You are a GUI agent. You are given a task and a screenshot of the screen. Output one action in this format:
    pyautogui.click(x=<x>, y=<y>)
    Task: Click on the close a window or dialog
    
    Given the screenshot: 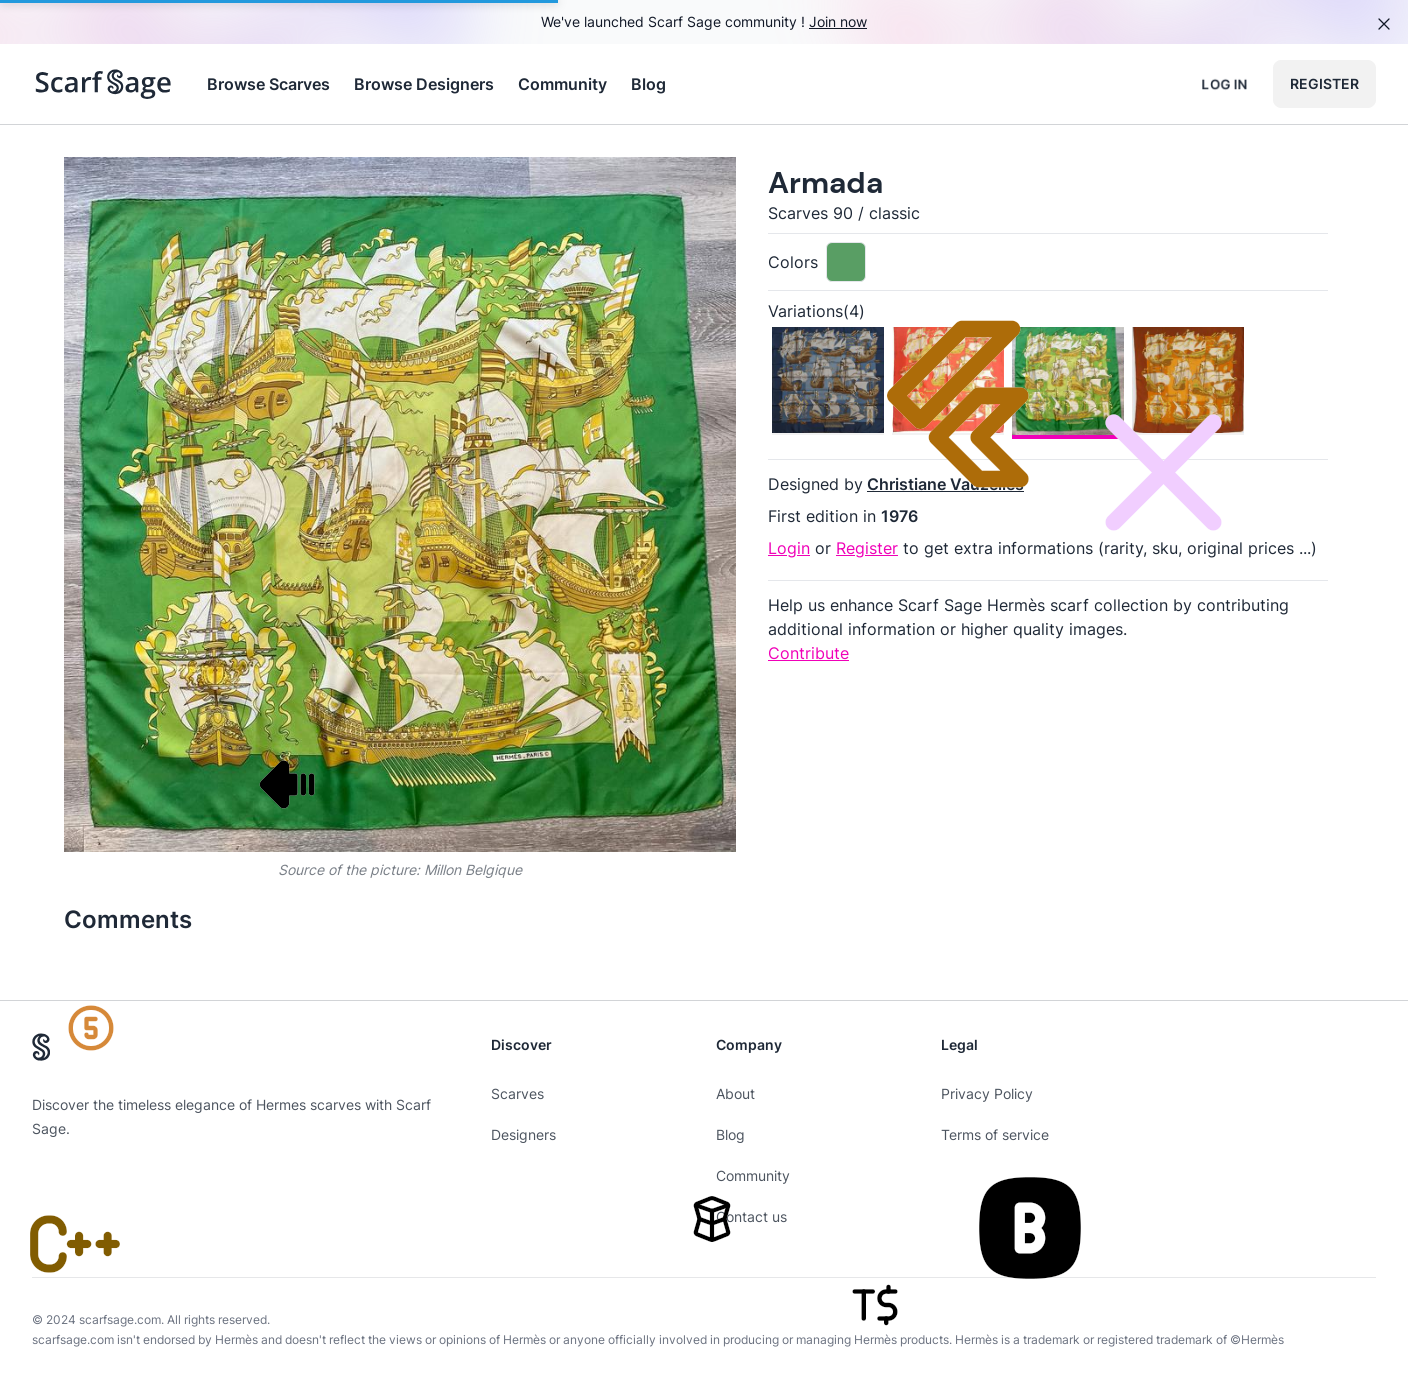 What is the action you would take?
    pyautogui.click(x=1163, y=472)
    